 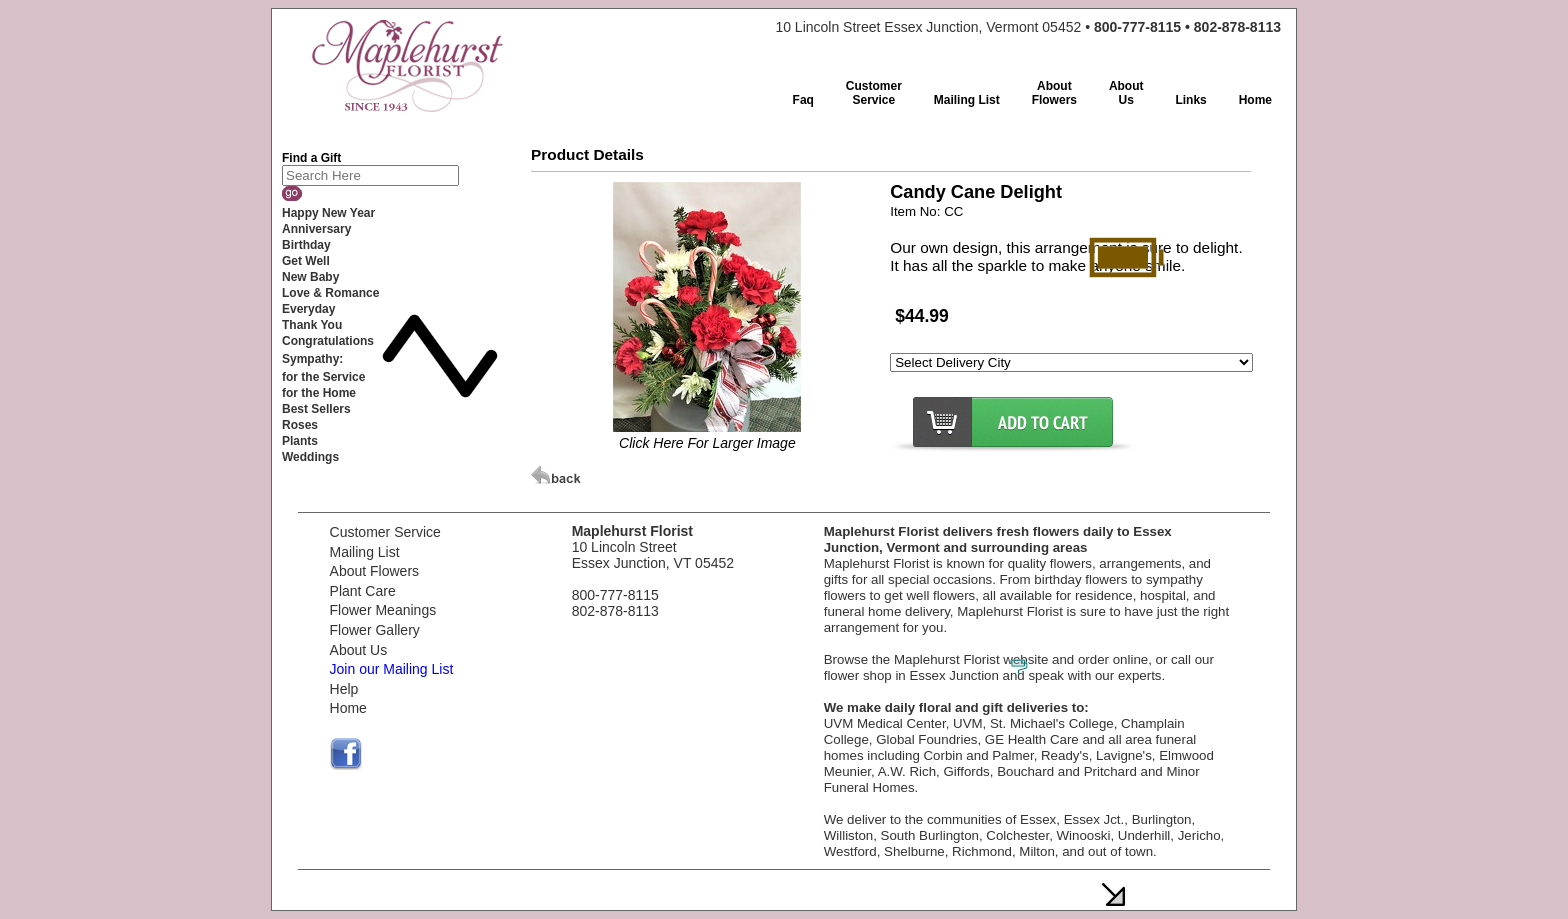 I want to click on customize theme or appearance settings, so click(x=1018, y=665).